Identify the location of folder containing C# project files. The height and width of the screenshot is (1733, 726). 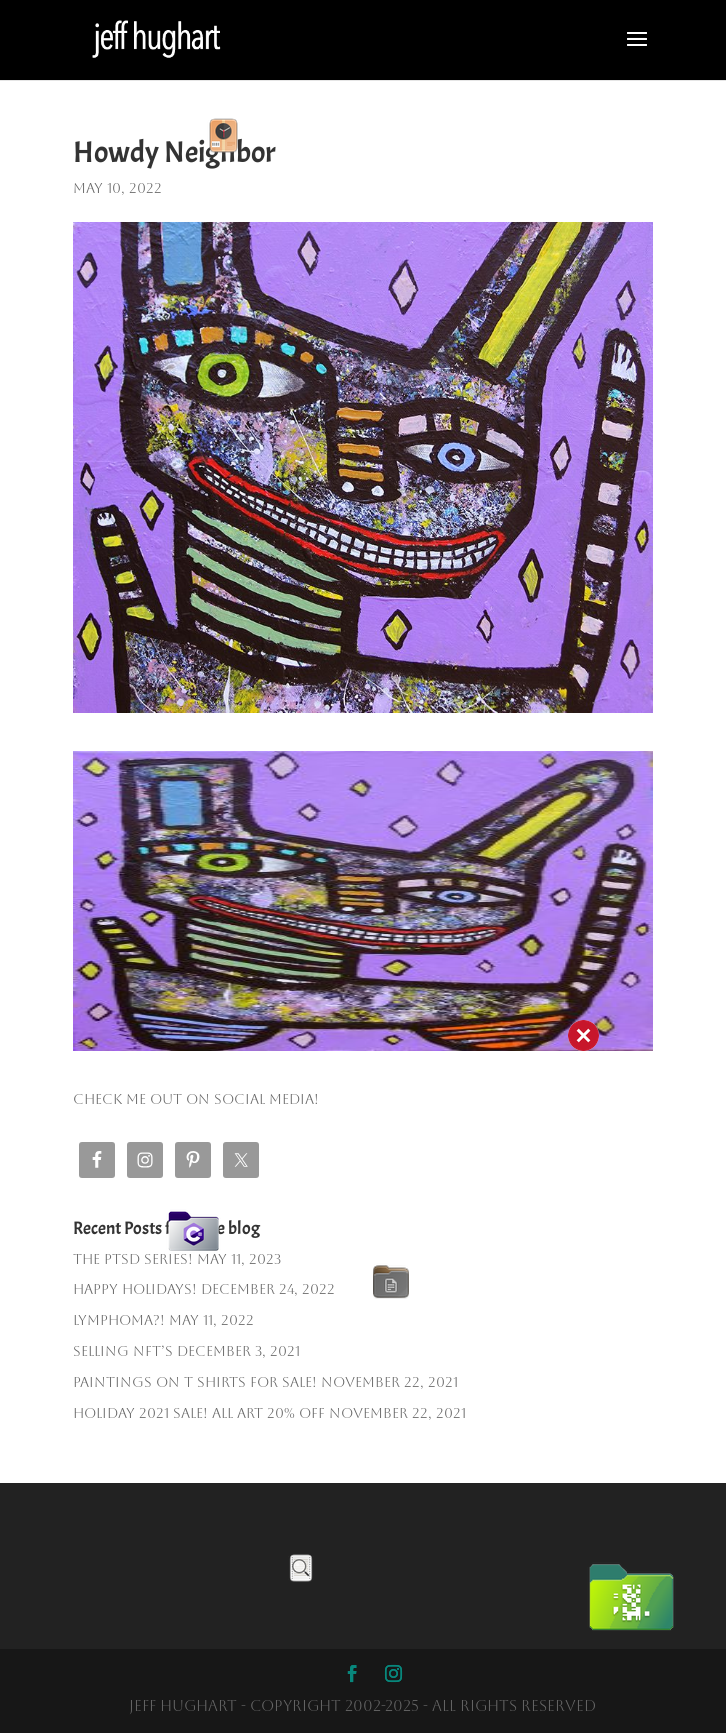
(193, 1232).